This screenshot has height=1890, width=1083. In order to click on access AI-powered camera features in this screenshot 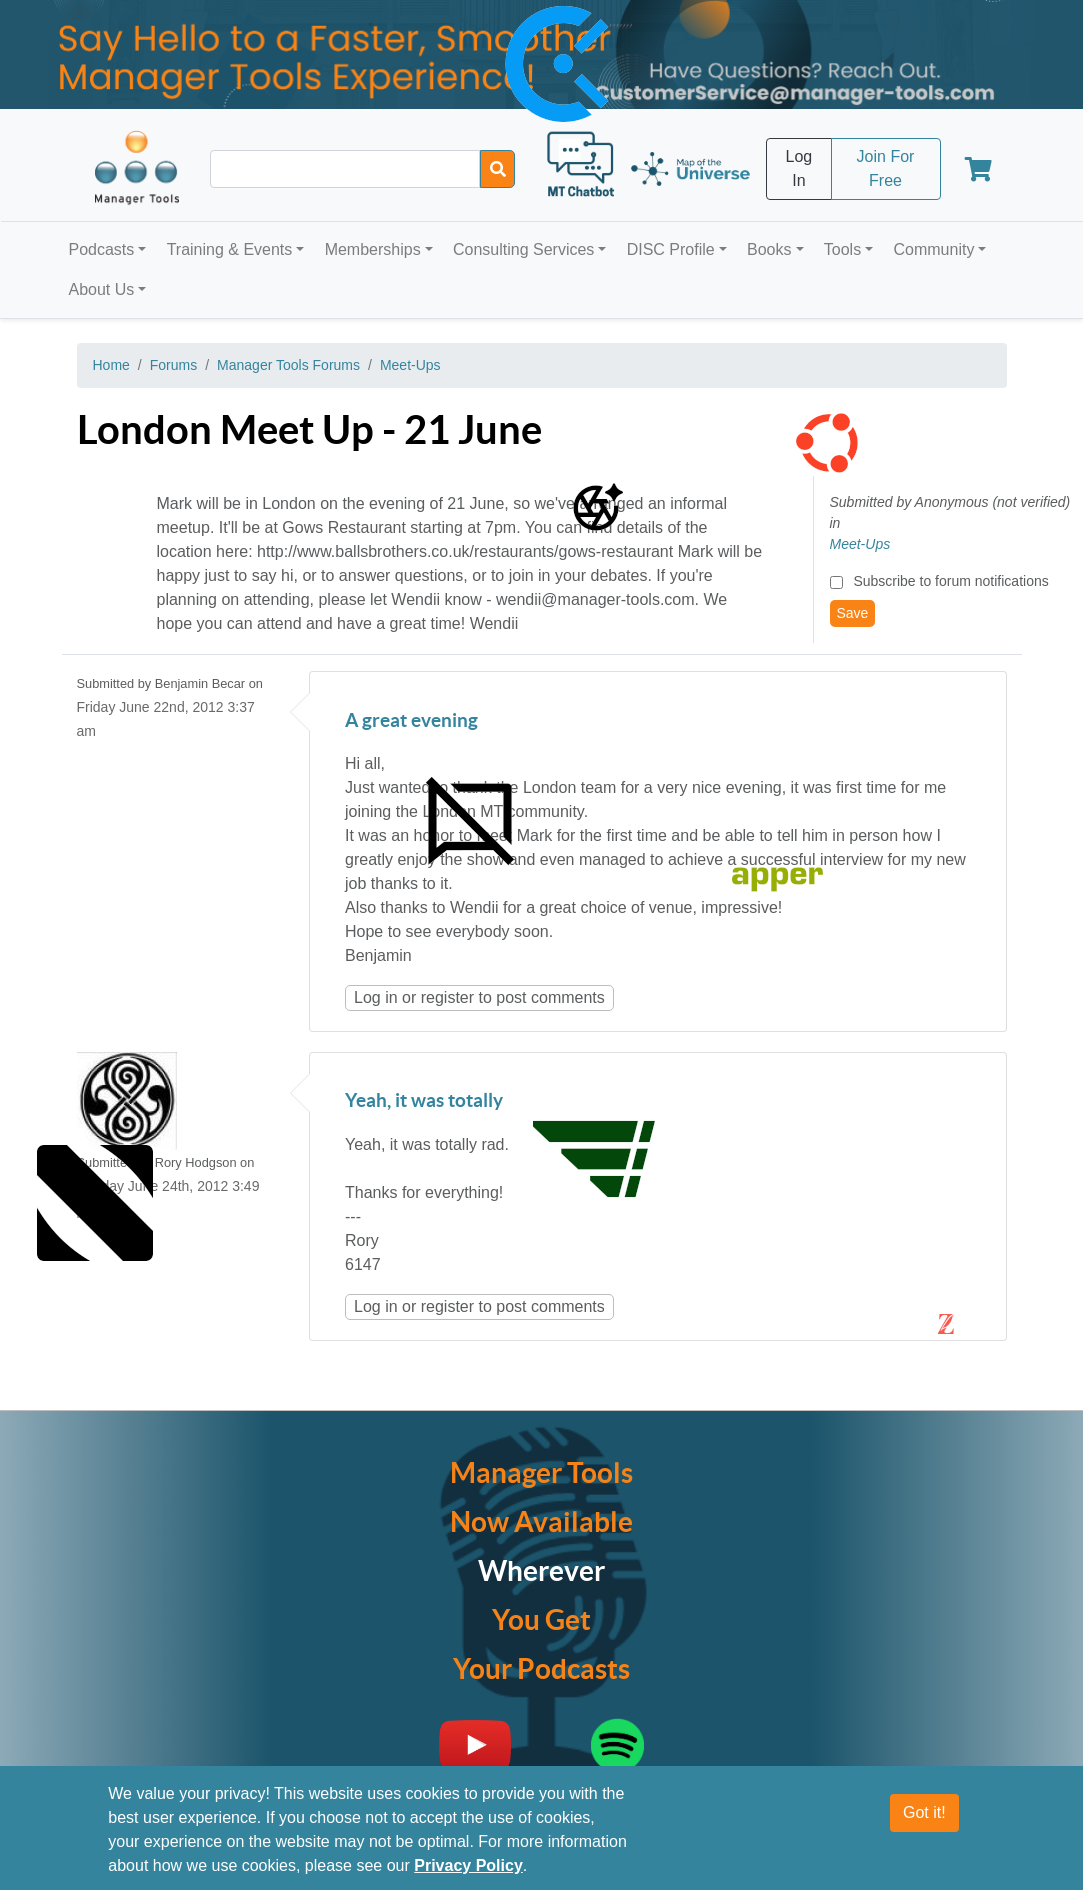, I will do `click(596, 508)`.